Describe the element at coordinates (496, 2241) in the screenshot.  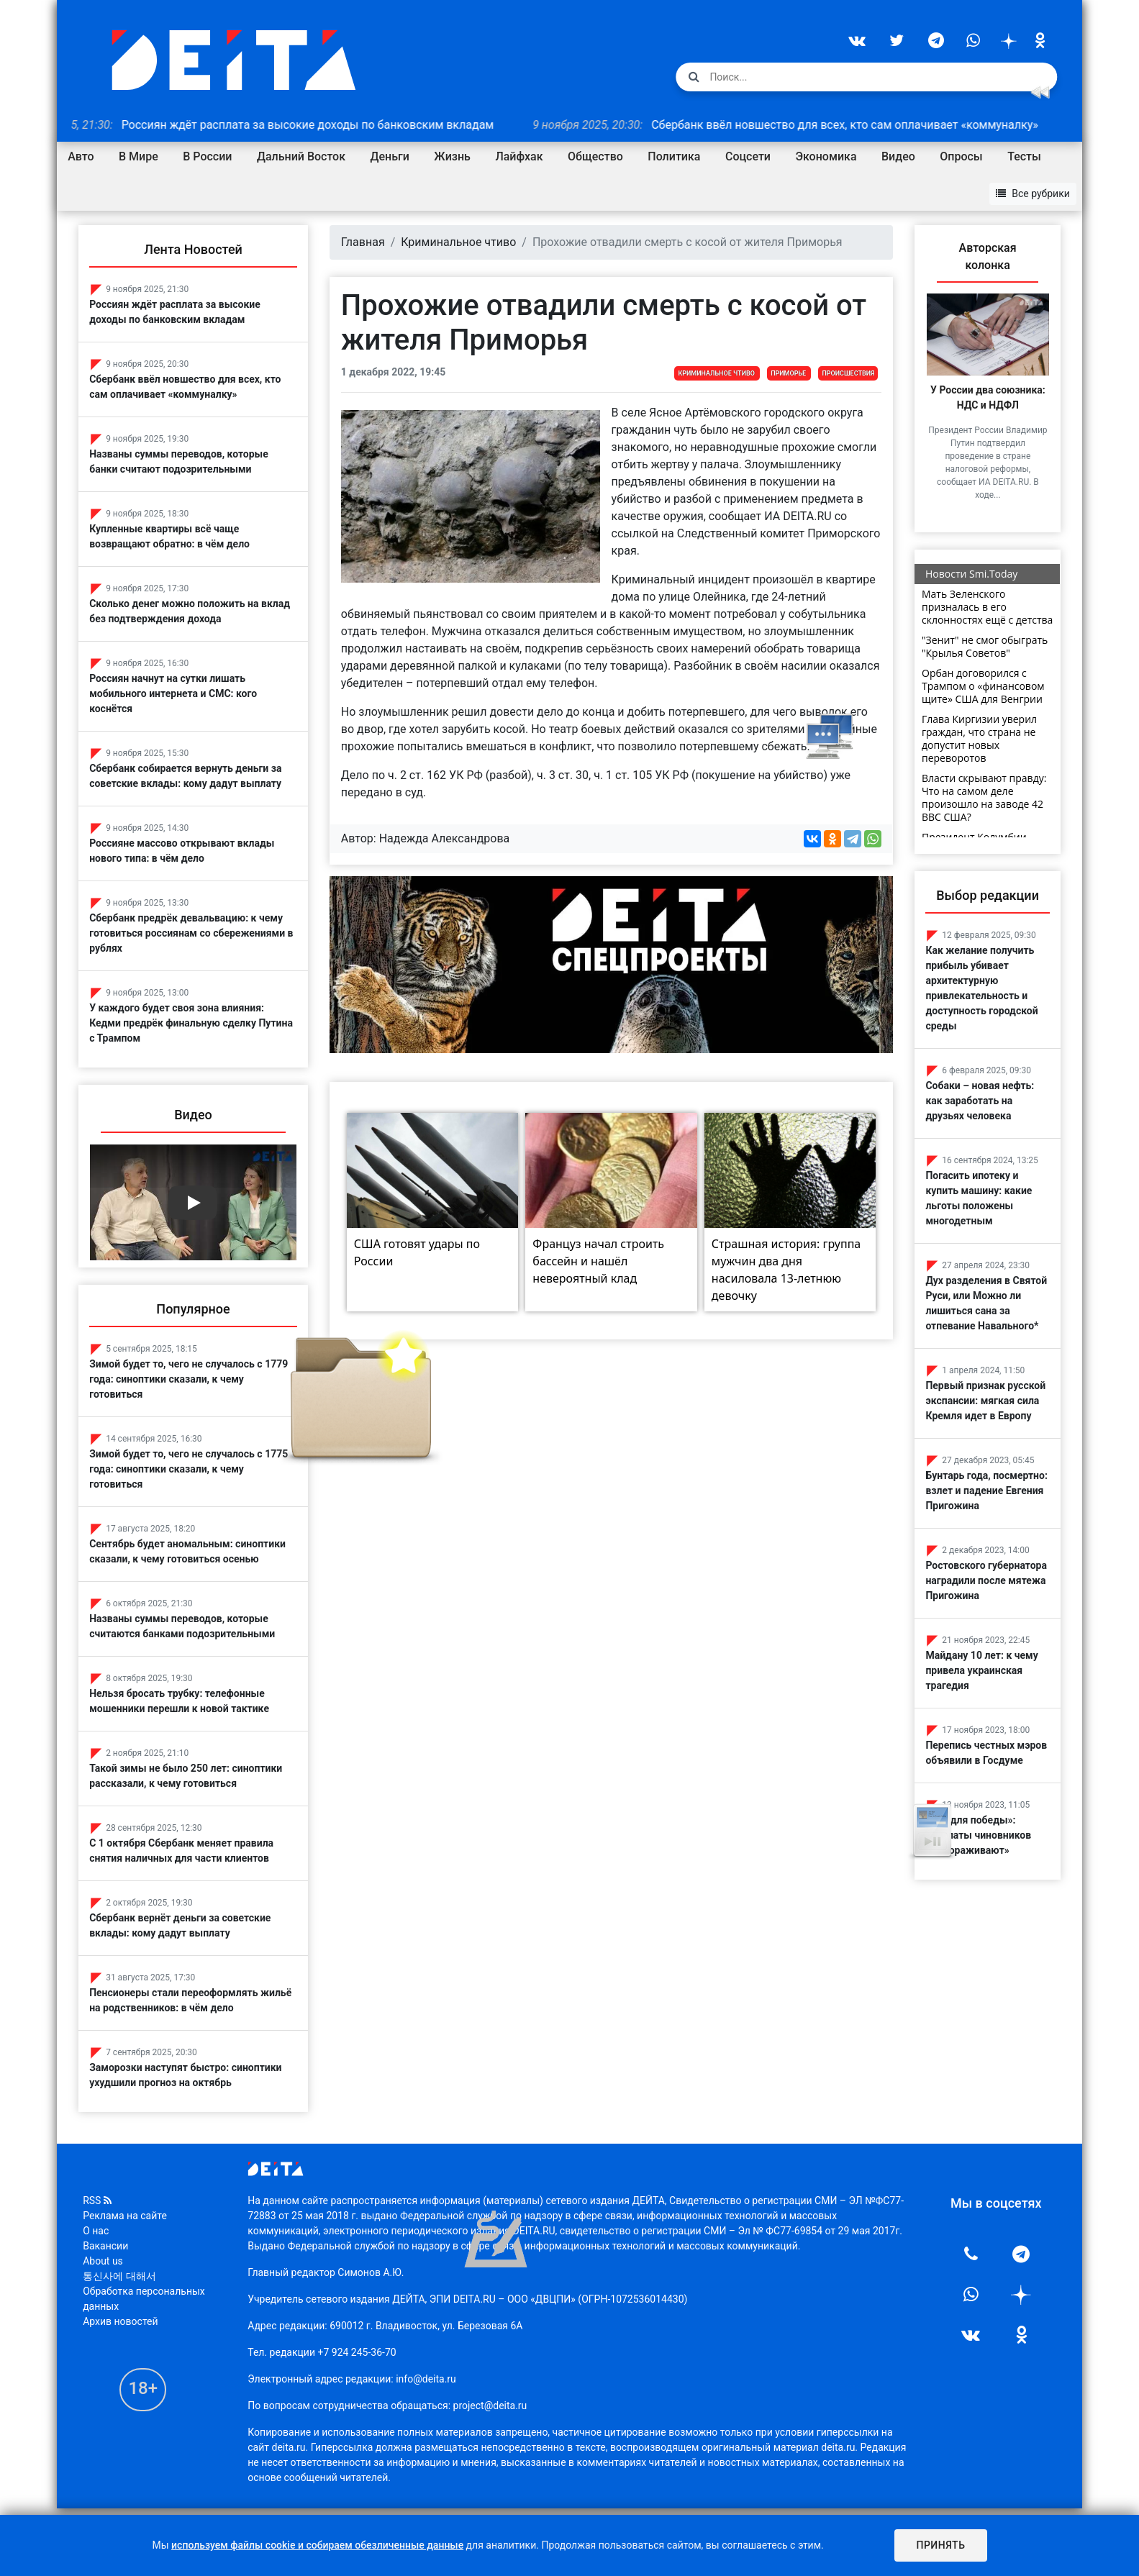
I see `connect a drawing tablet or stylus input device` at that location.